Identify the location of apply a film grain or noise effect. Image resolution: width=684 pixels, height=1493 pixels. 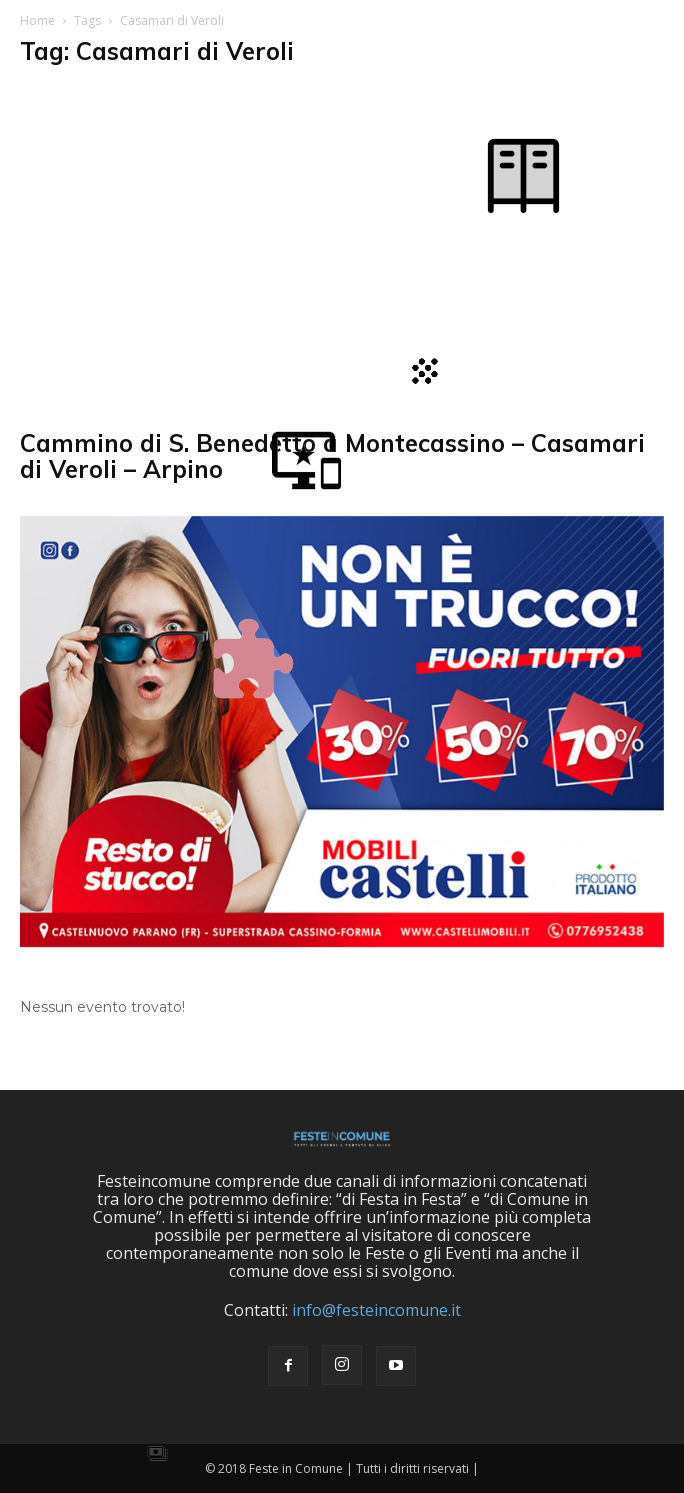
(425, 371).